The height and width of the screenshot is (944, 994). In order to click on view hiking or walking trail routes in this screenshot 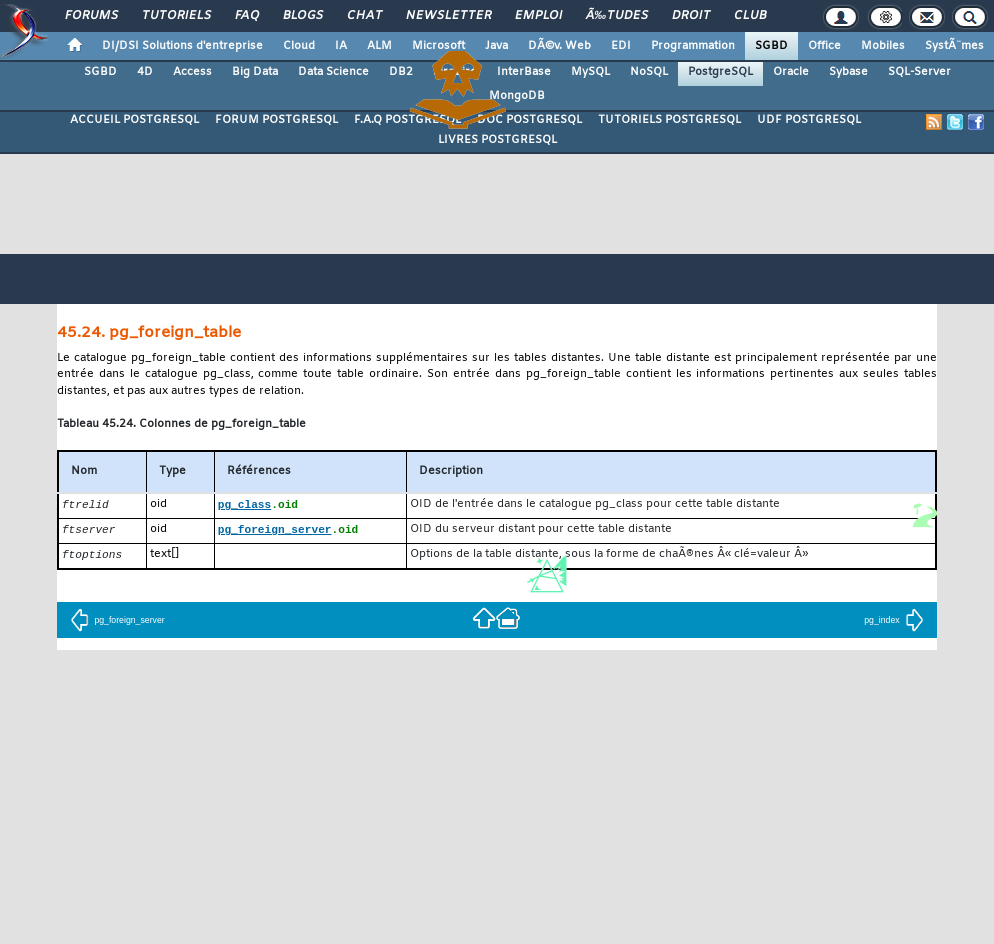, I will do `click(925, 515)`.